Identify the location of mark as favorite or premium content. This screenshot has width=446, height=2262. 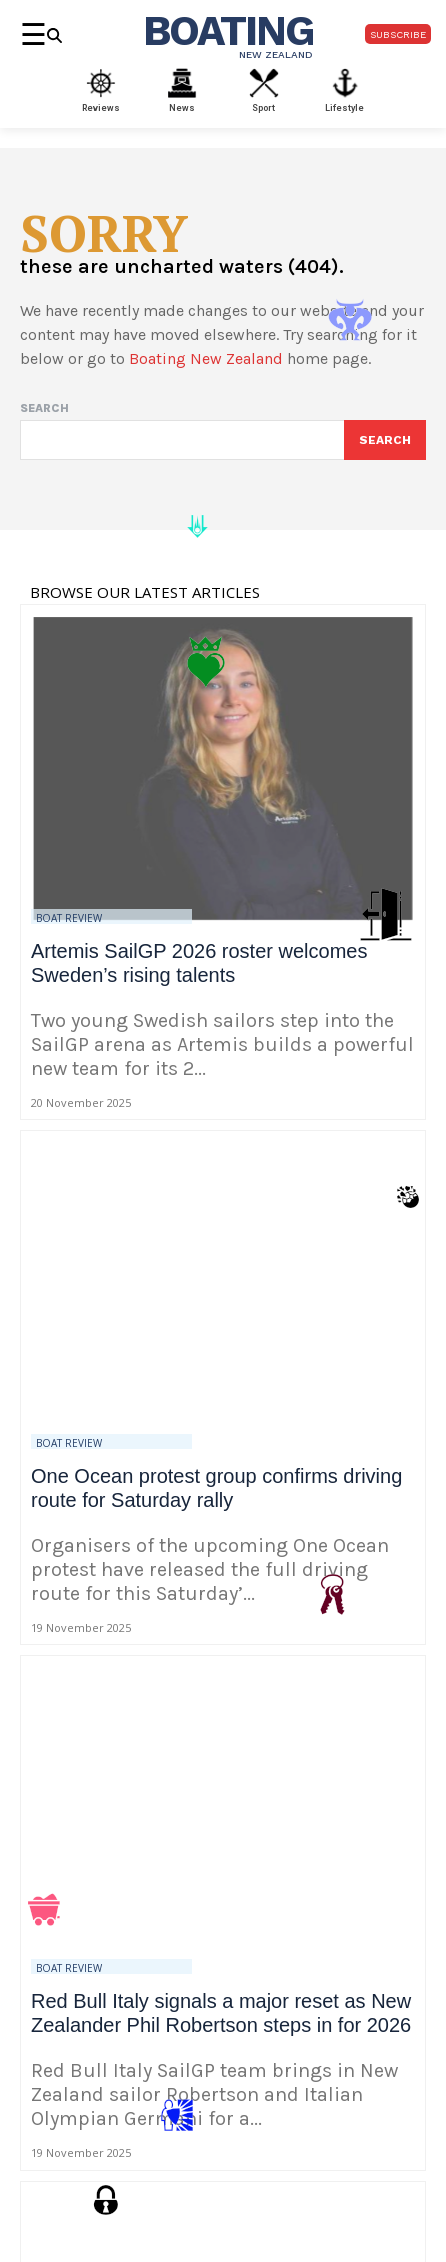
(206, 662).